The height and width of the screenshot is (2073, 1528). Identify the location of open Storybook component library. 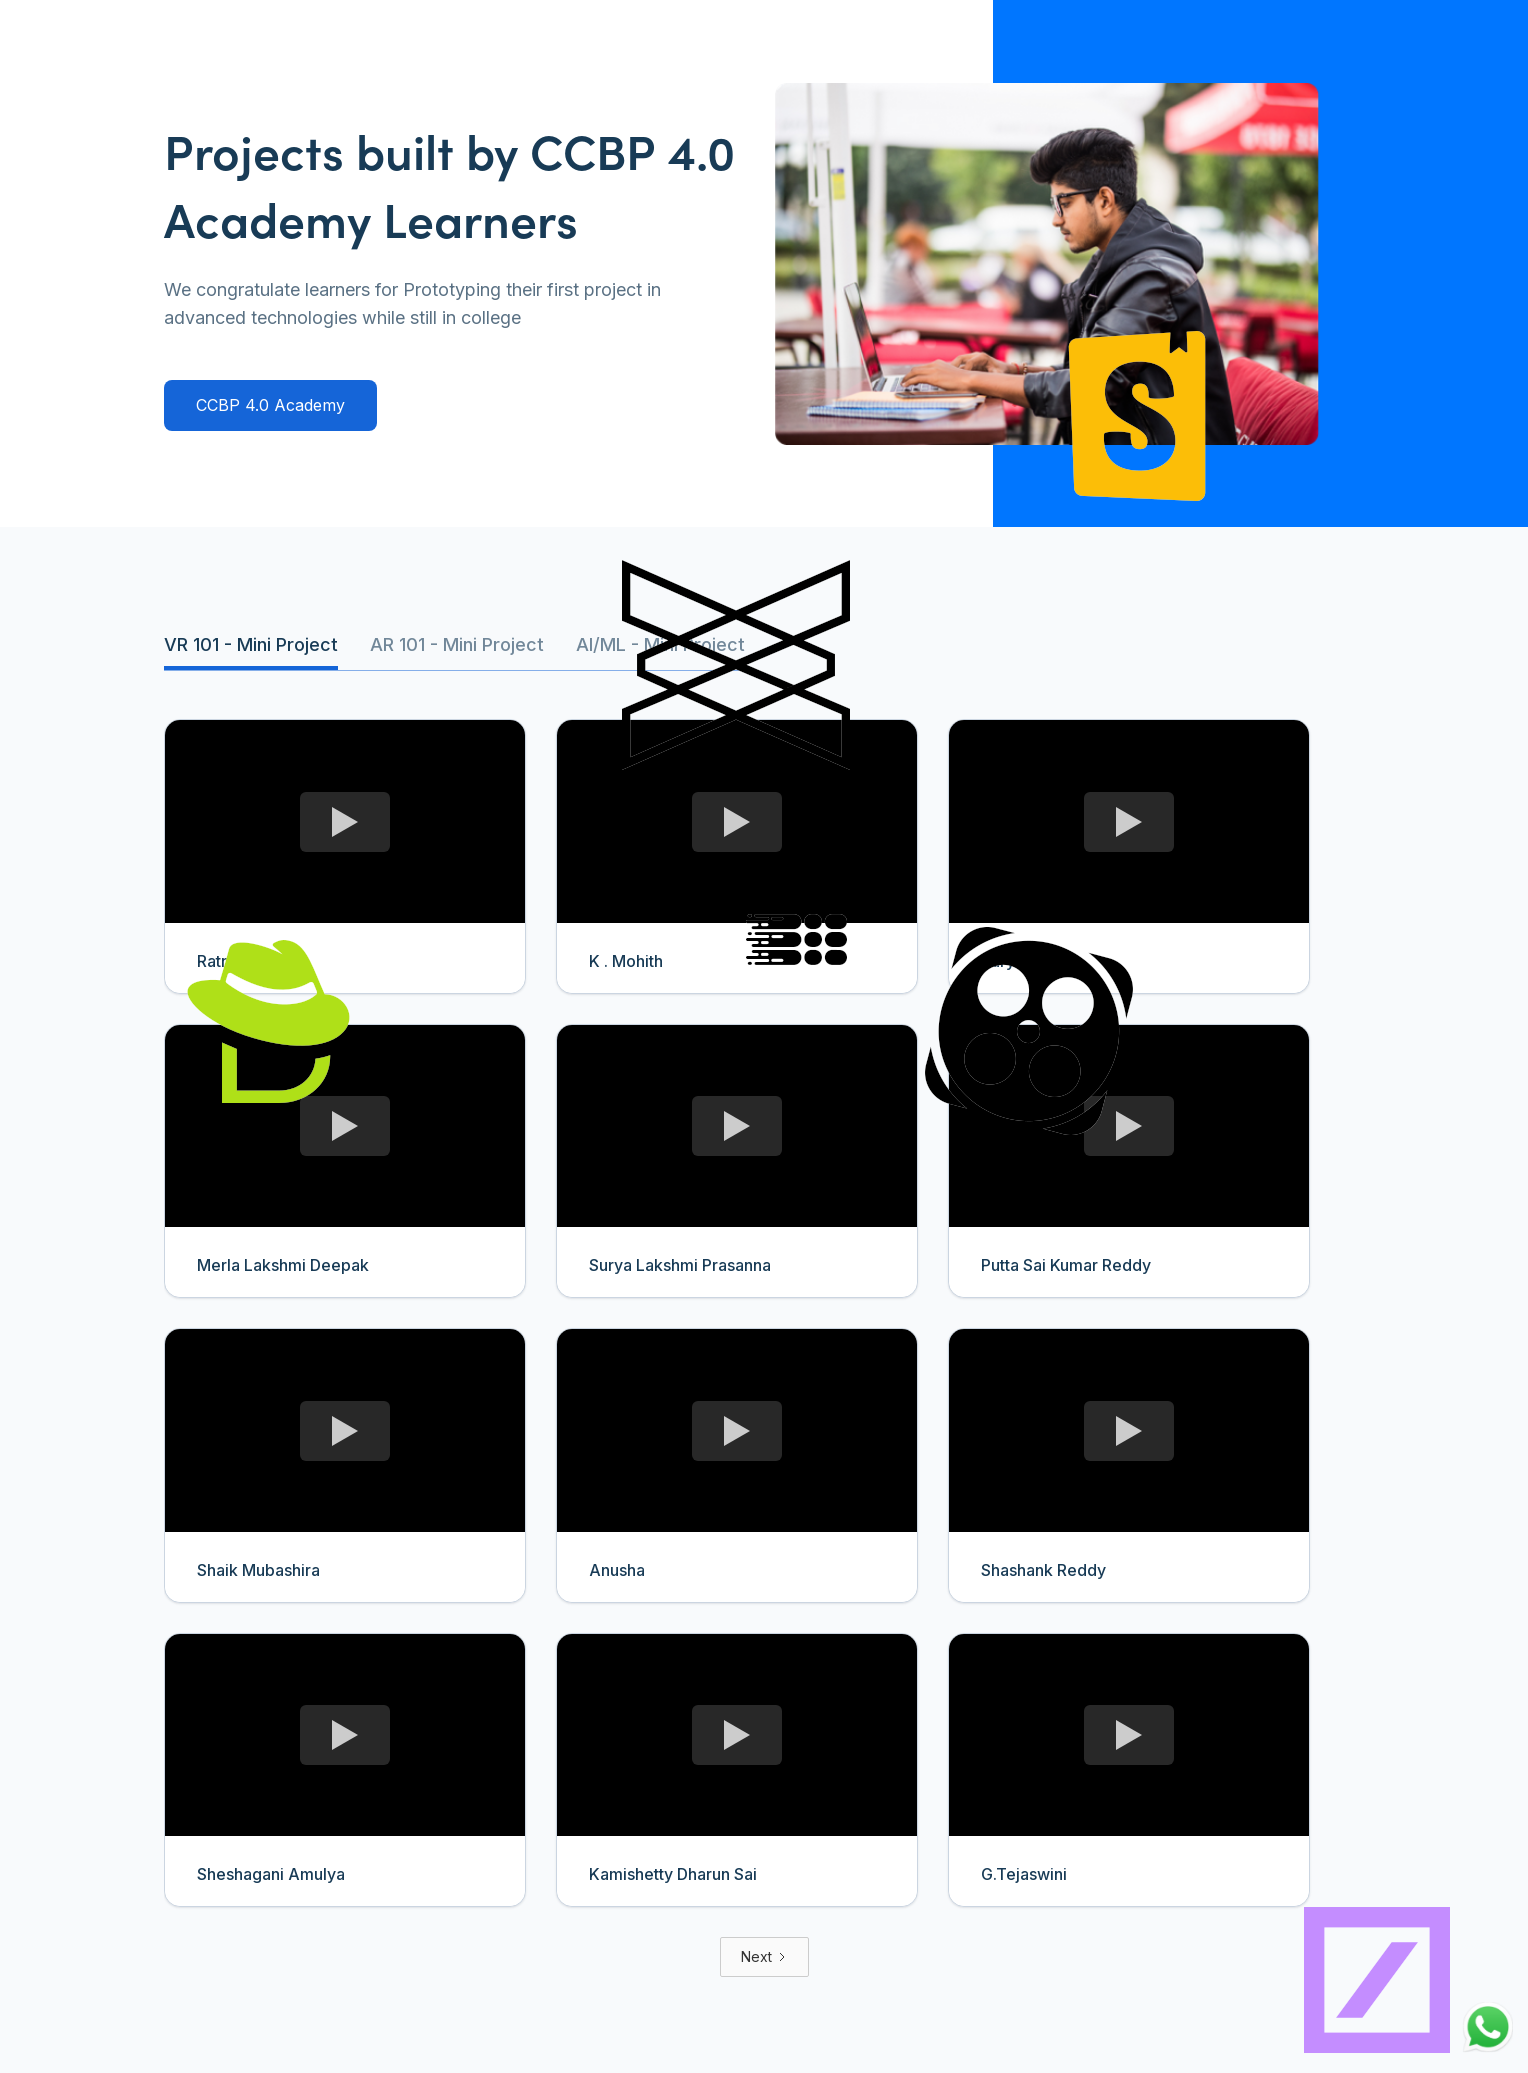
(1137, 416).